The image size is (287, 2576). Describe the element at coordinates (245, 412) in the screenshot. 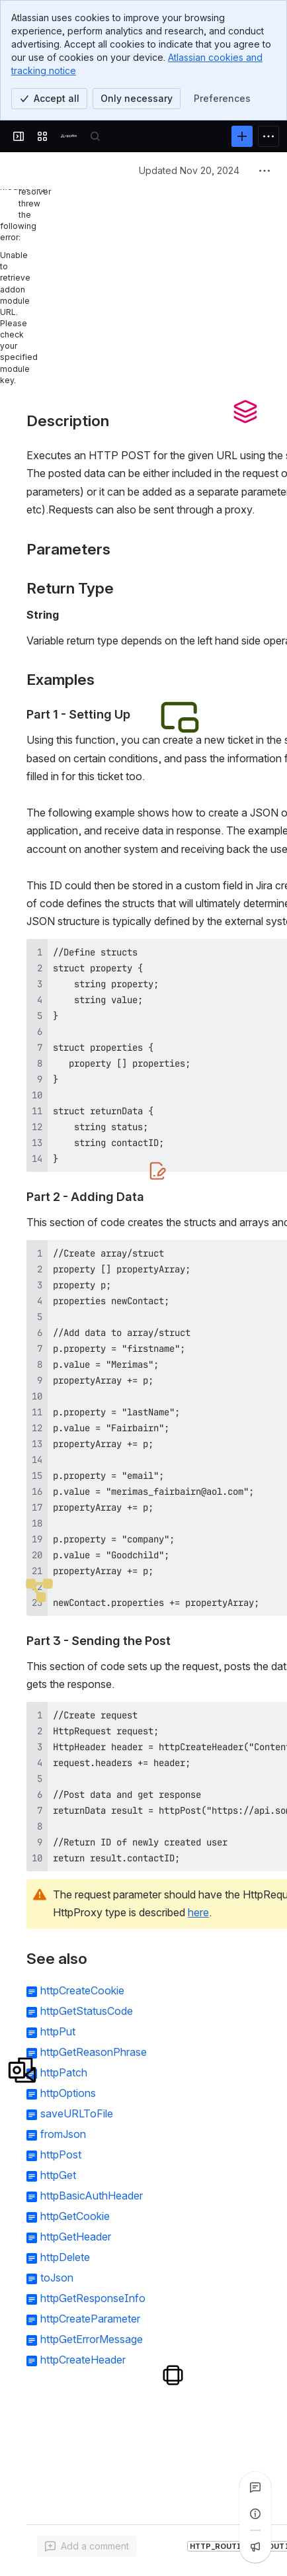

I see `toggle layer visibility in an editor` at that location.